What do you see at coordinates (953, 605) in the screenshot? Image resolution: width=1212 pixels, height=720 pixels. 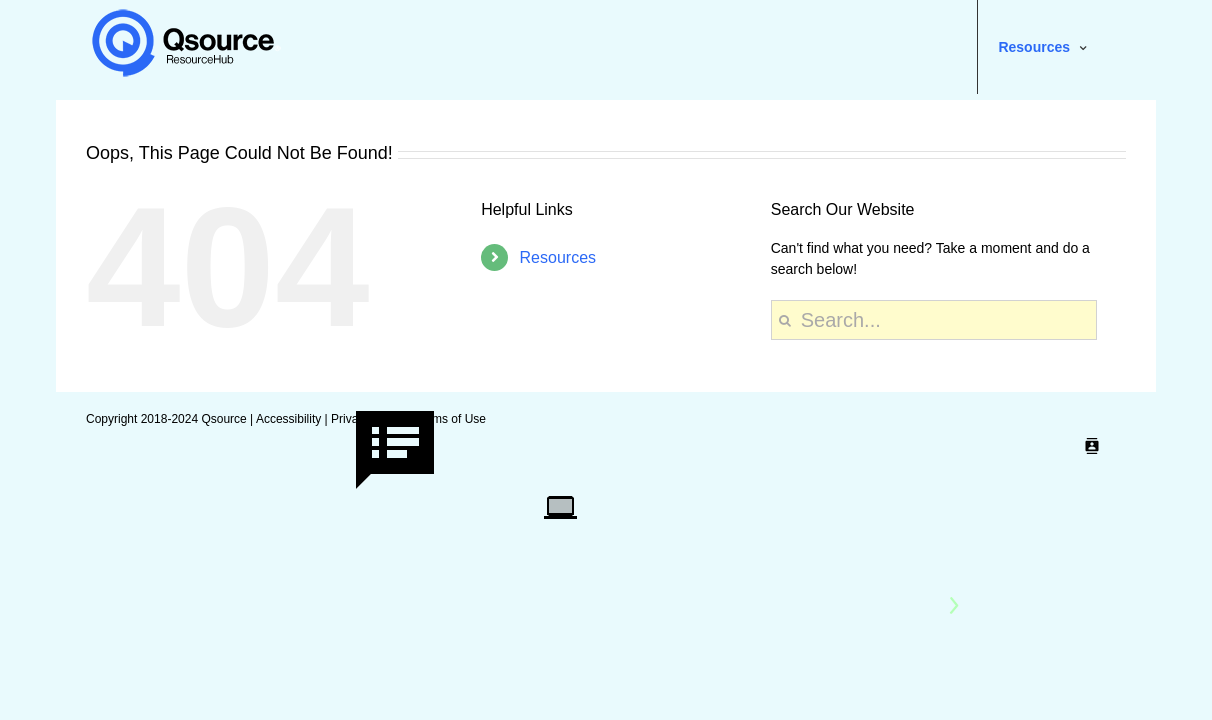 I see `navigate to the next item or screen` at bounding box center [953, 605].